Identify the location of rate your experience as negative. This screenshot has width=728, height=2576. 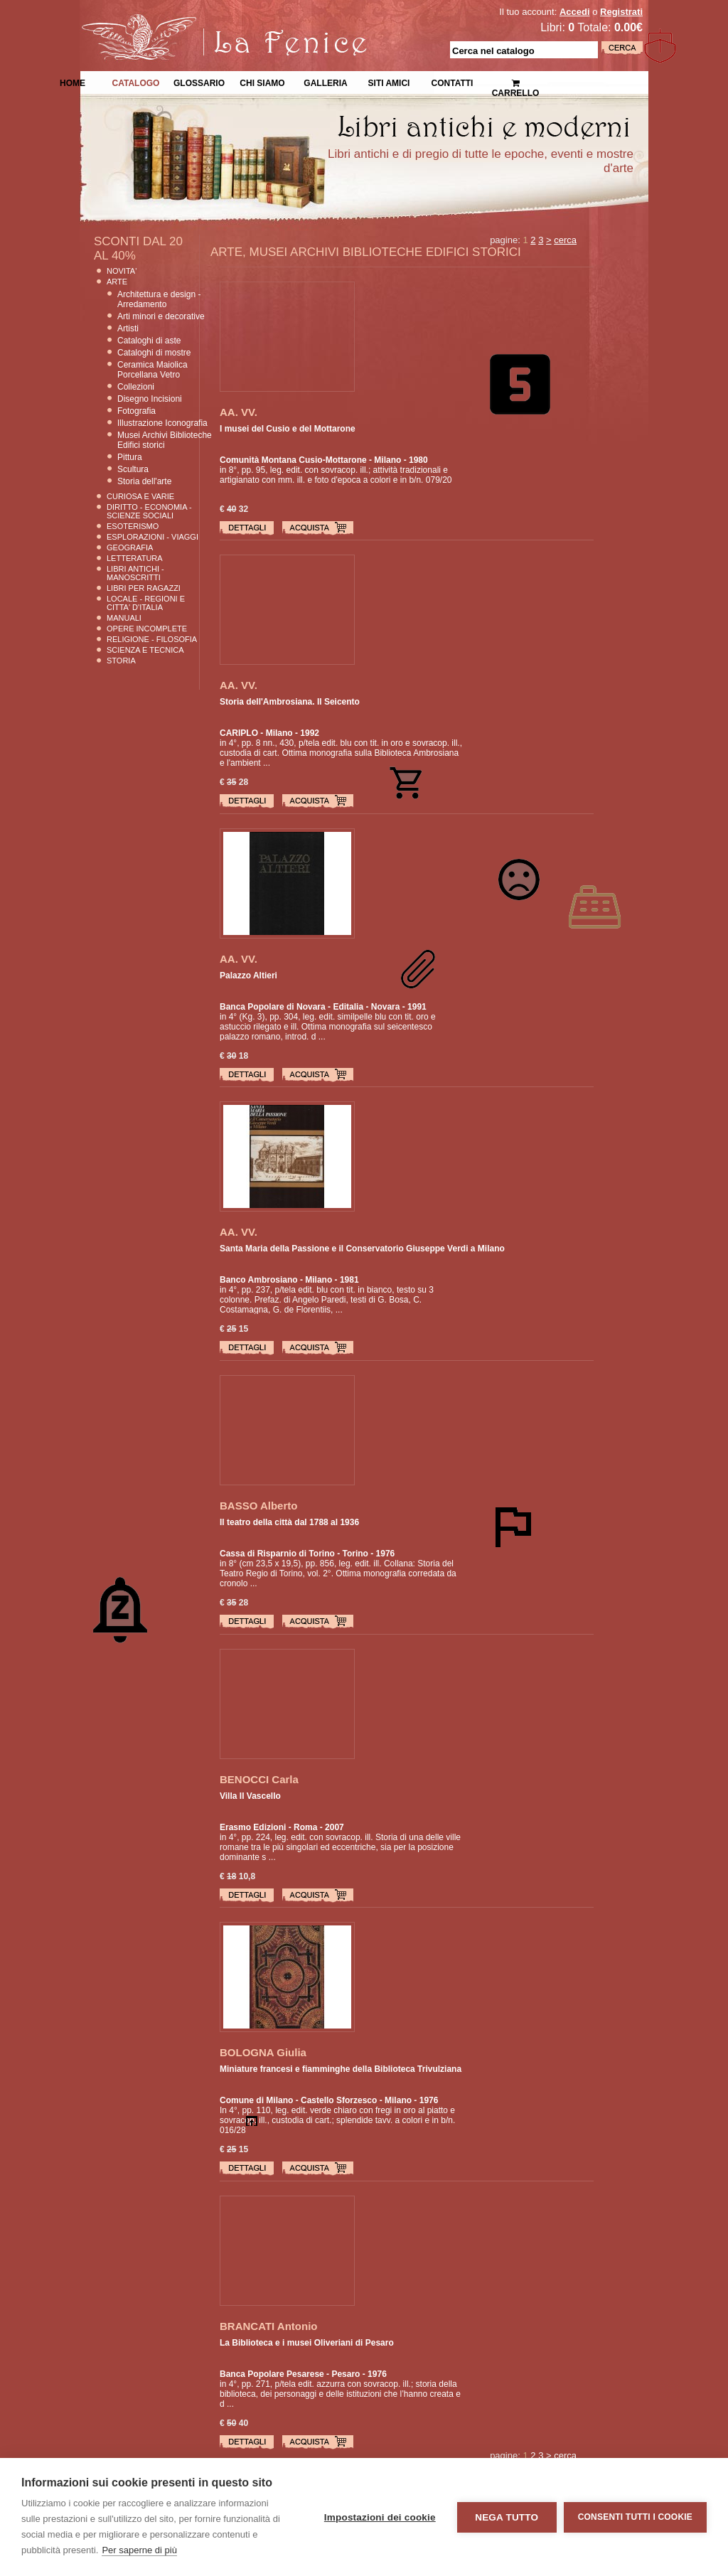
(519, 880).